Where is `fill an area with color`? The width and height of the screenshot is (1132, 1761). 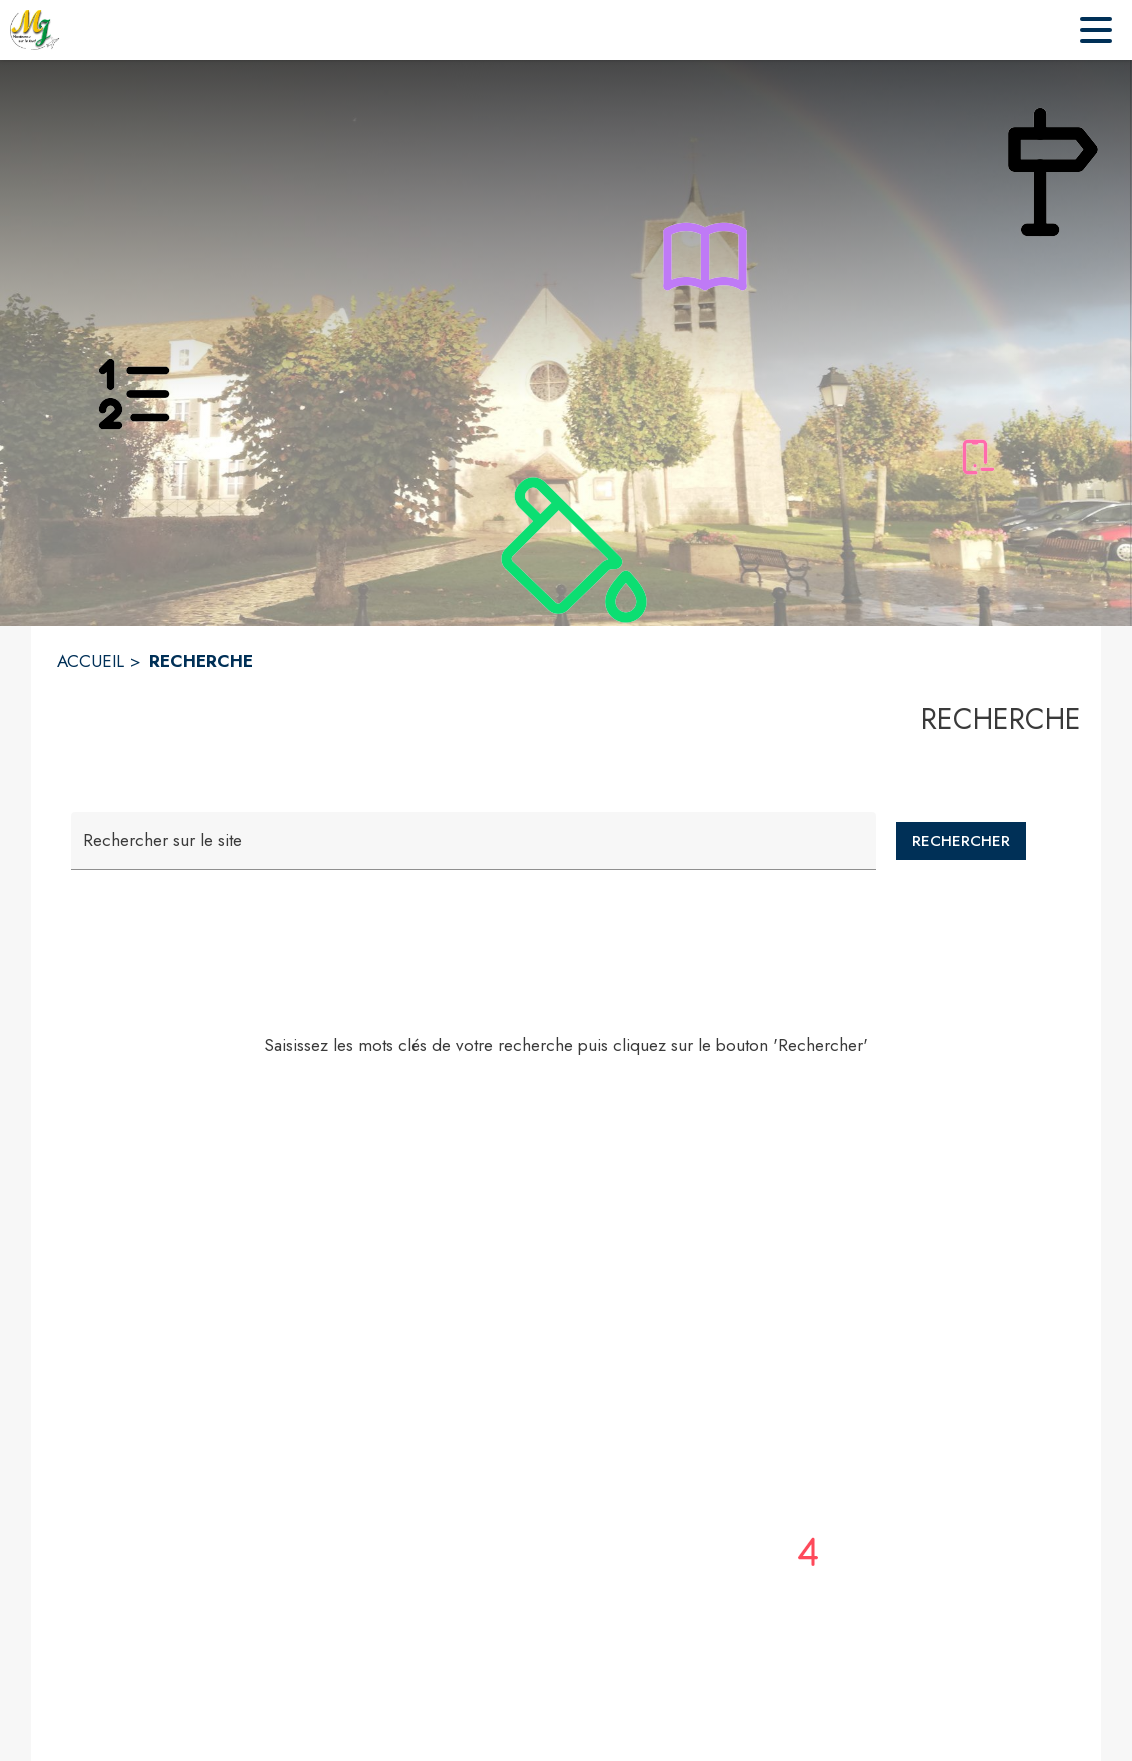 fill an area with color is located at coordinates (574, 550).